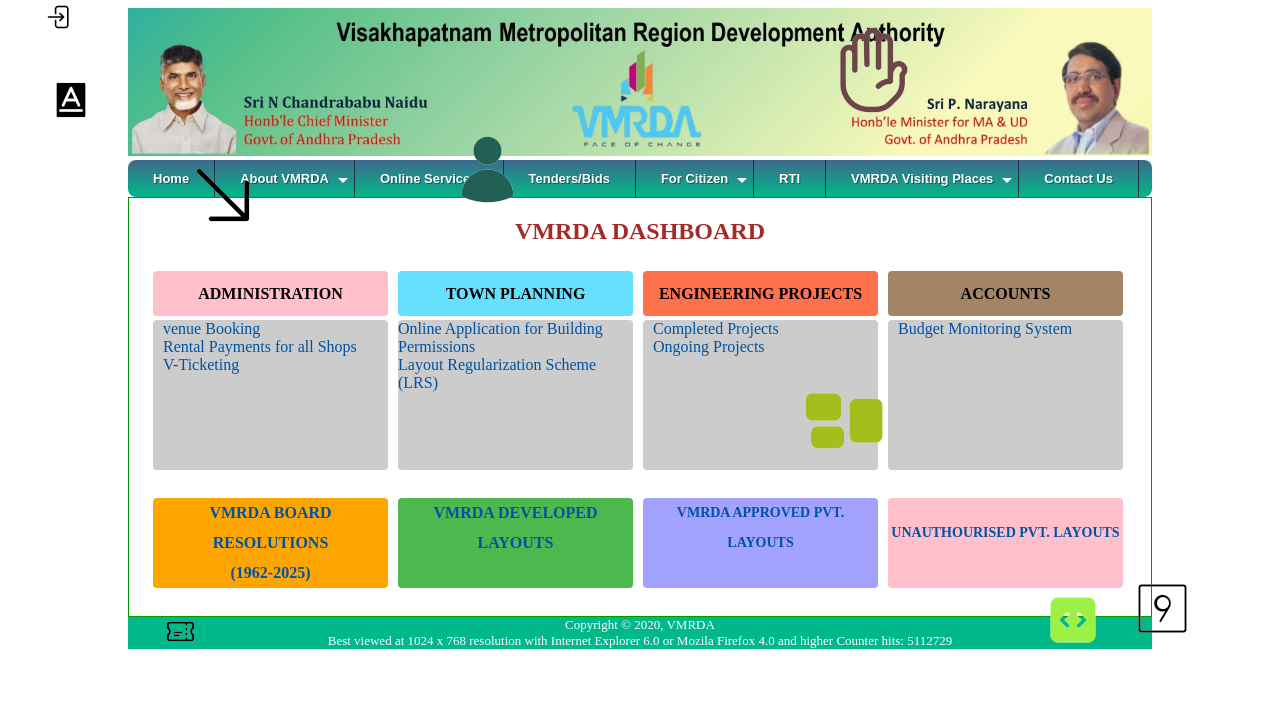 Image resolution: width=1280 pixels, height=720 pixels. Describe the element at coordinates (223, 195) in the screenshot. I see `navigate to the next item diagonally` at that location.